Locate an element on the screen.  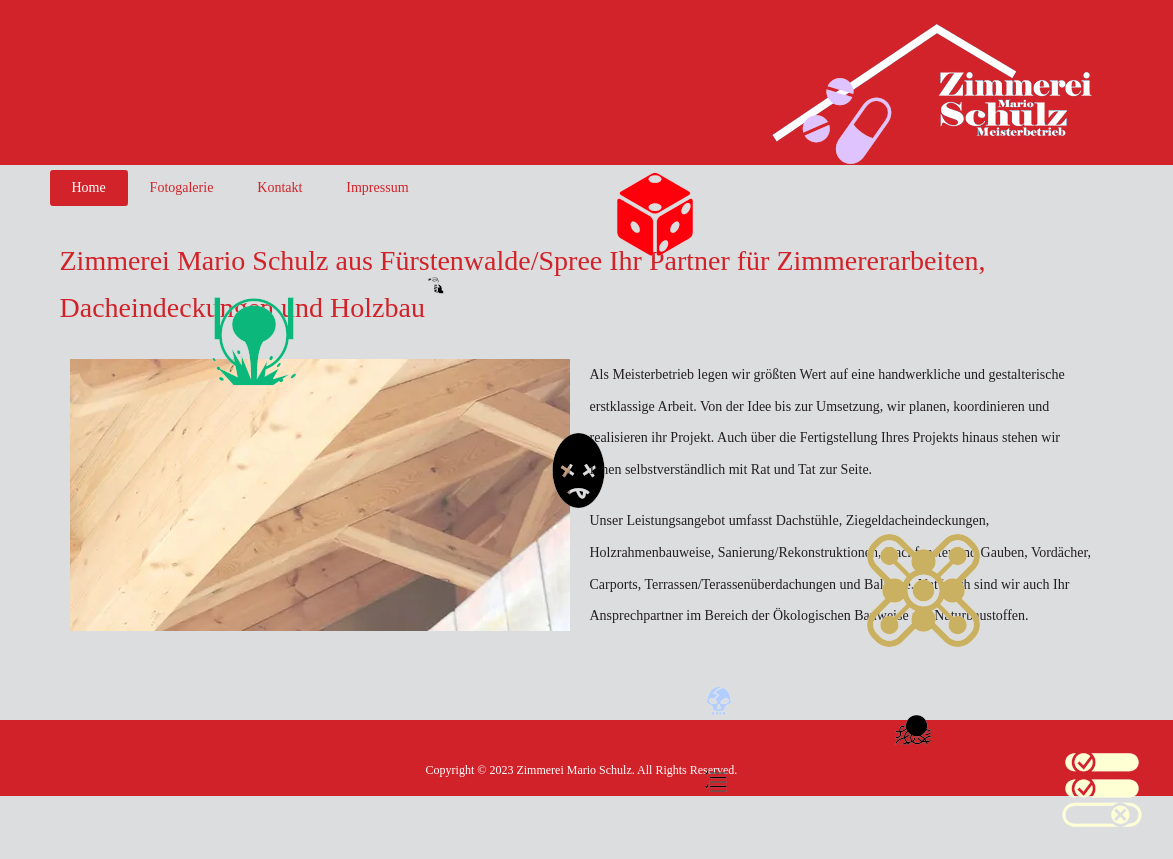
a network or connected nodes icon is located at coordinates (923, 590).